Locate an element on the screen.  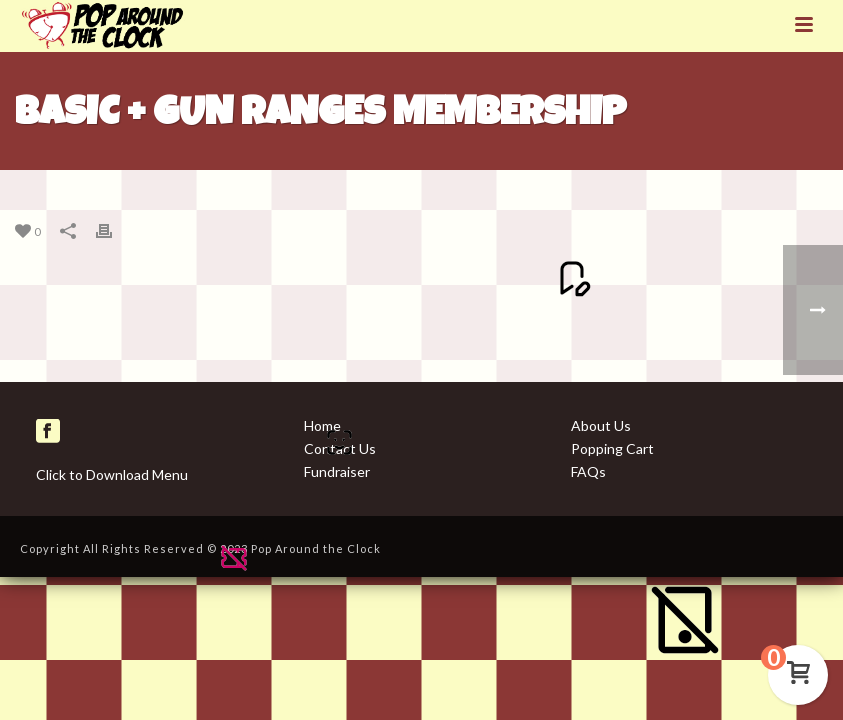
edit a saved bookmark is located at coordinates (572, 278).